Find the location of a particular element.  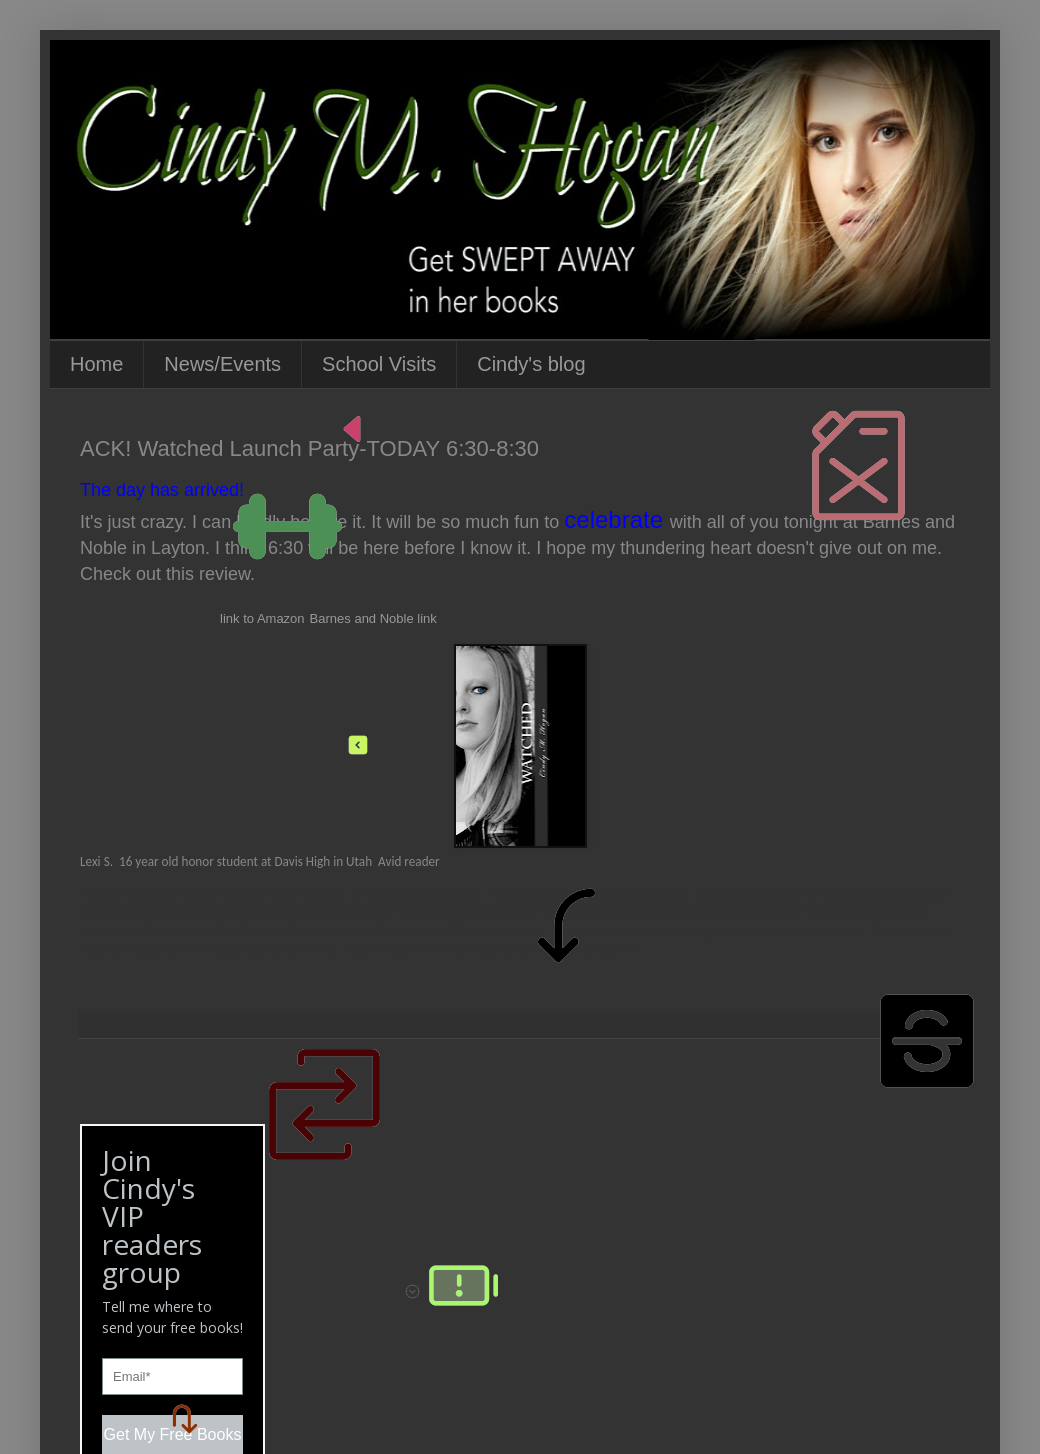

fuel or gas station indicator is located at coordinates (858, 465).